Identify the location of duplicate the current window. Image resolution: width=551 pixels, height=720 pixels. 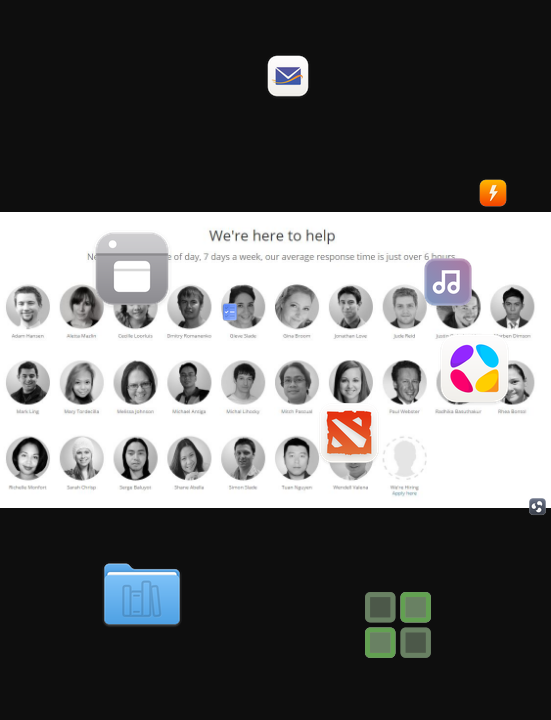
(132, 270).